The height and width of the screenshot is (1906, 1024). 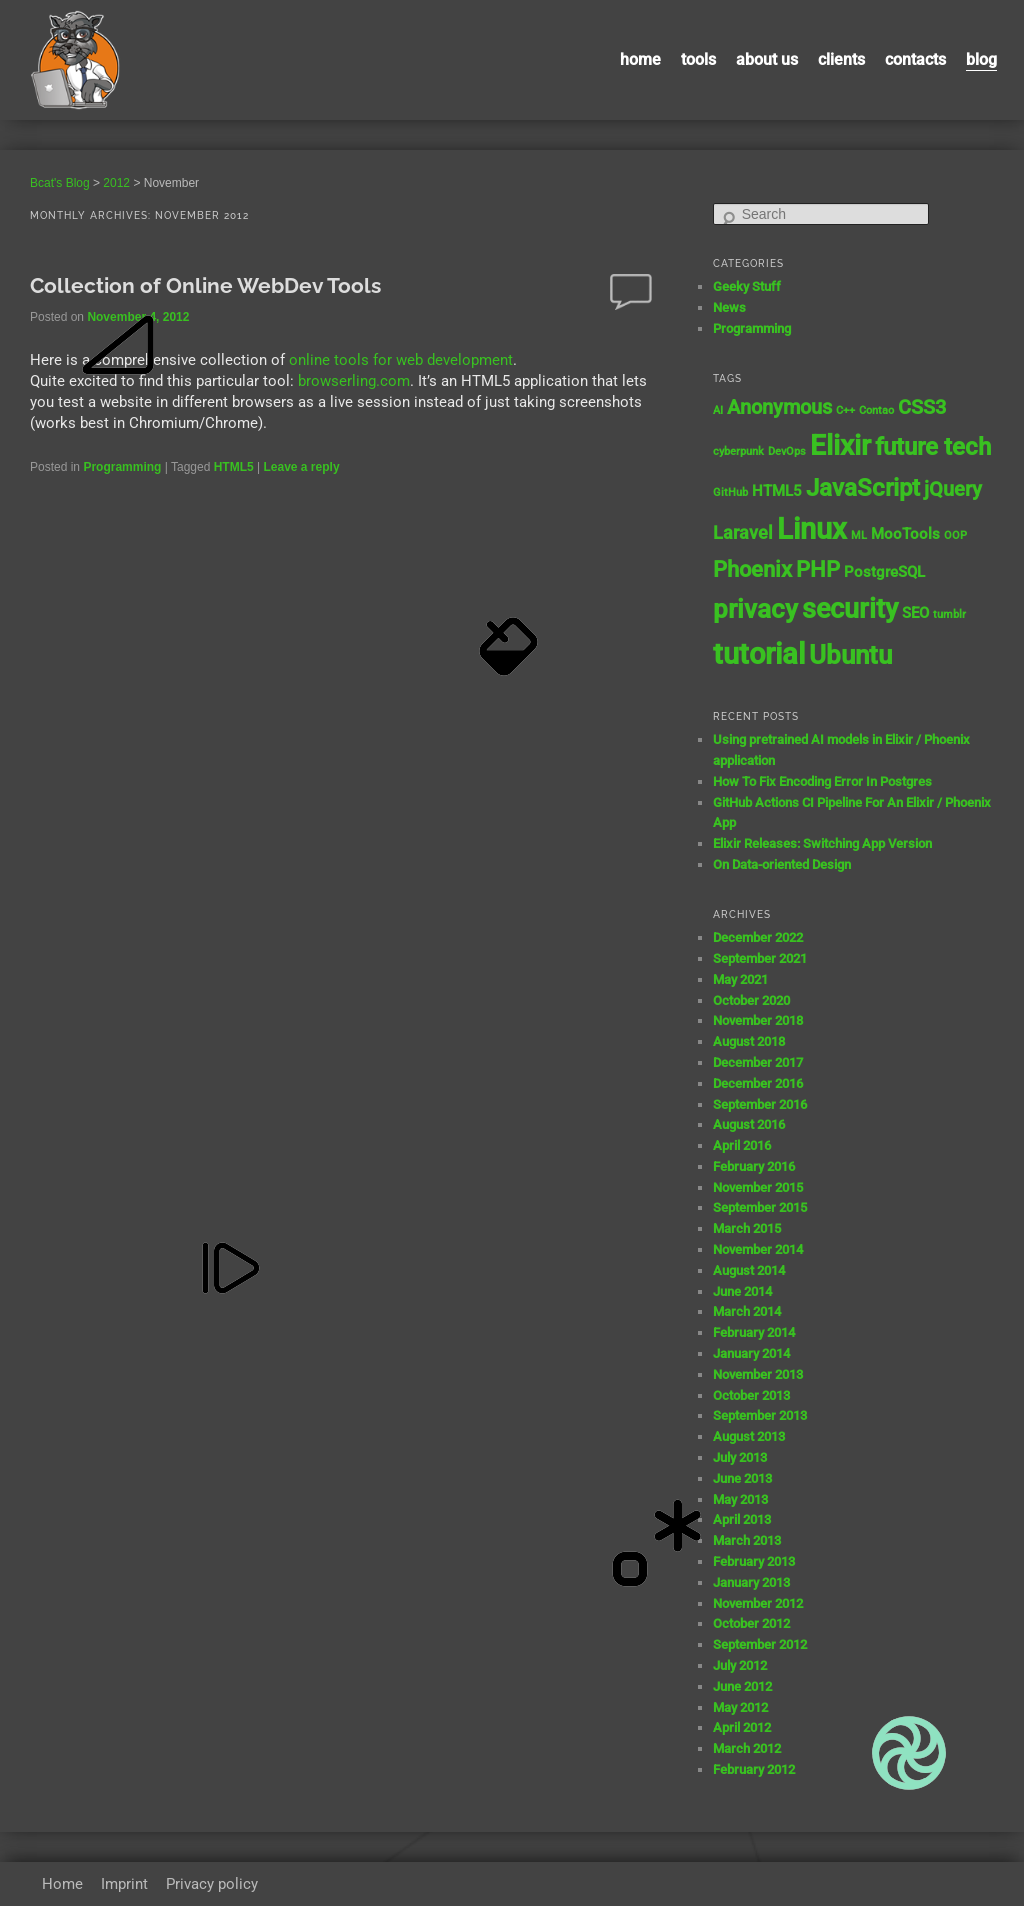 What do you see at coordinates (231, 1268) in the screenshot?
I see `skip to the next track` at bounding box center [231, 1268].